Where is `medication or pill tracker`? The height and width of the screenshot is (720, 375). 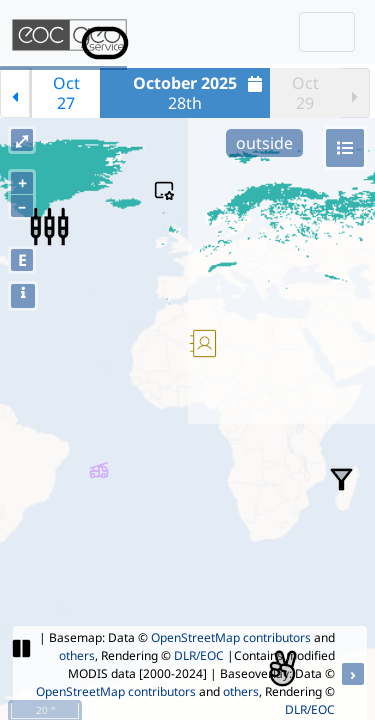
medication or pill tracker is located at coordinates (105, 43).